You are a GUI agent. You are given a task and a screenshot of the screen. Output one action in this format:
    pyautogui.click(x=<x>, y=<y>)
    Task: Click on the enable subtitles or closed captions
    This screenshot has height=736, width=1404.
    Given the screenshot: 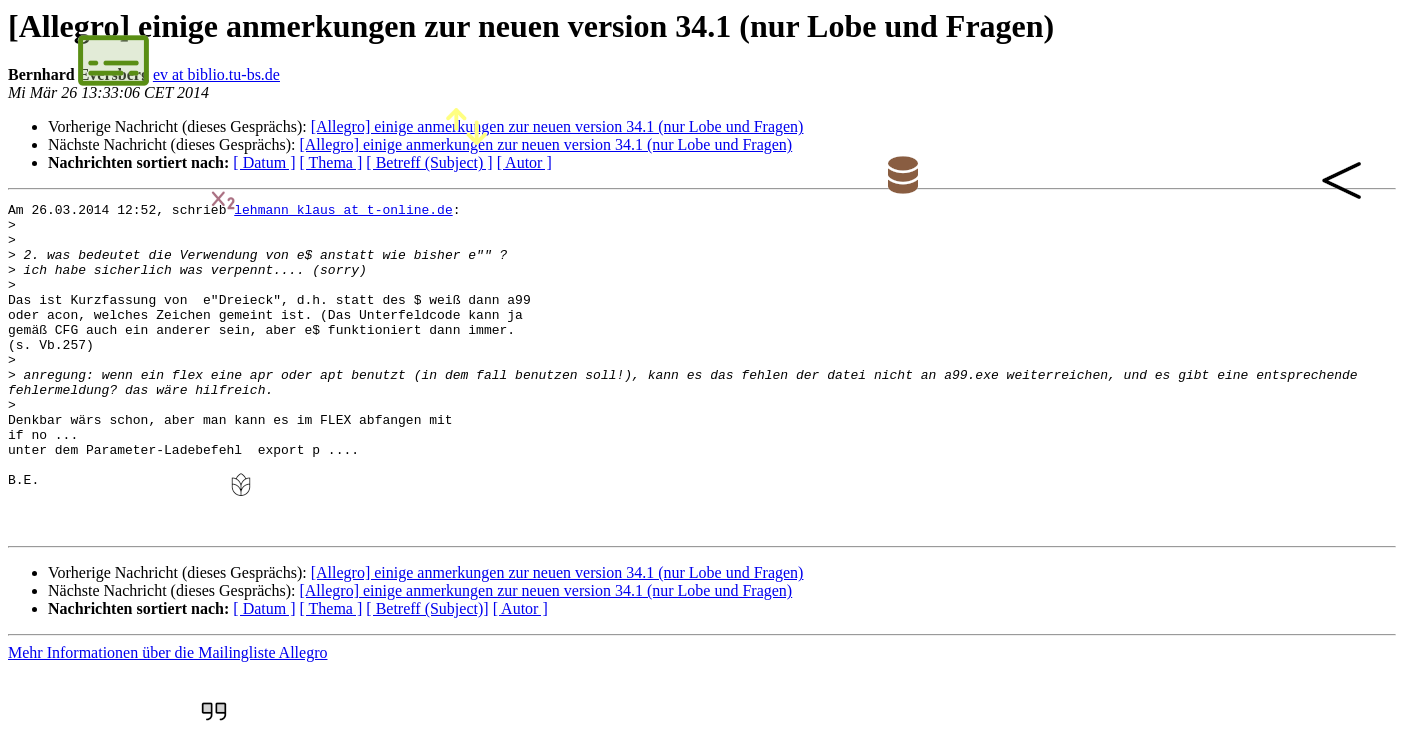 What is the action you would take?
    pyautogui.click(x=113, y=60)
    